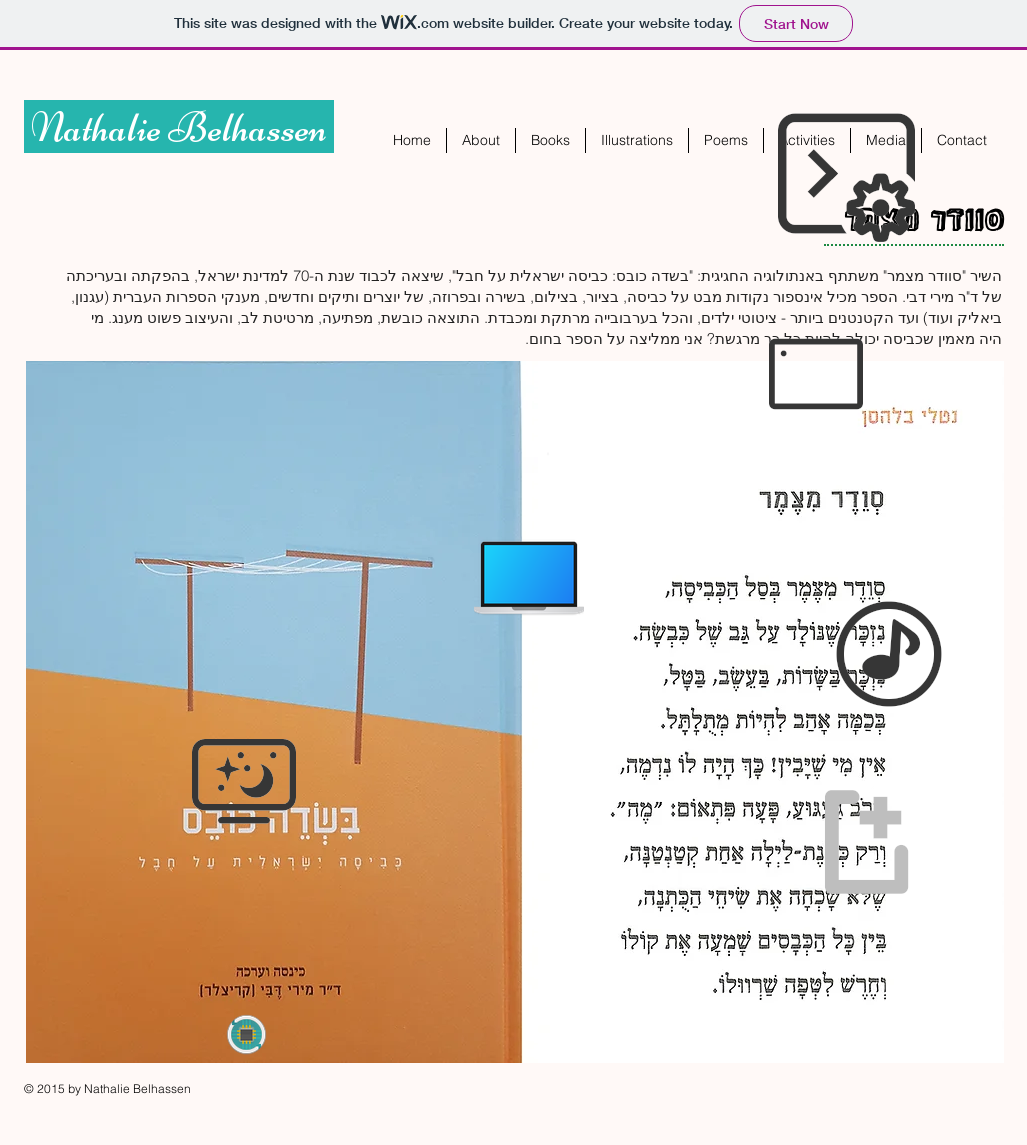  What do you see at coordinates (244, 778) in the screenshot?
I see `access screensaver settings` at bounding box center [244, 778].